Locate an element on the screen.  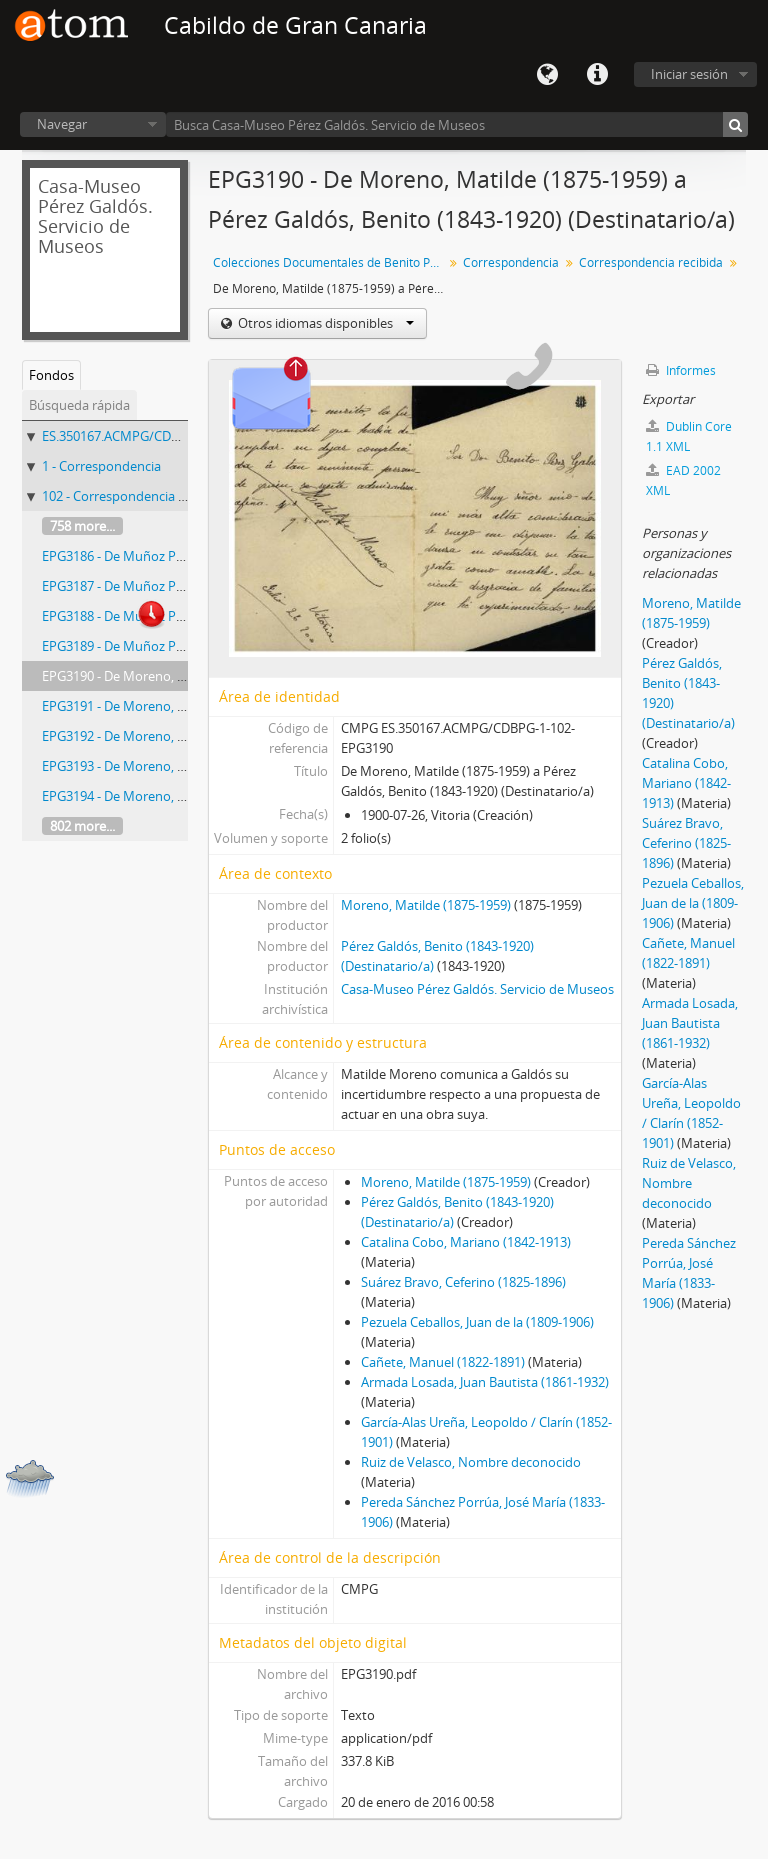
indicates rainy weather conditions is located at coordinates (30, 1475).